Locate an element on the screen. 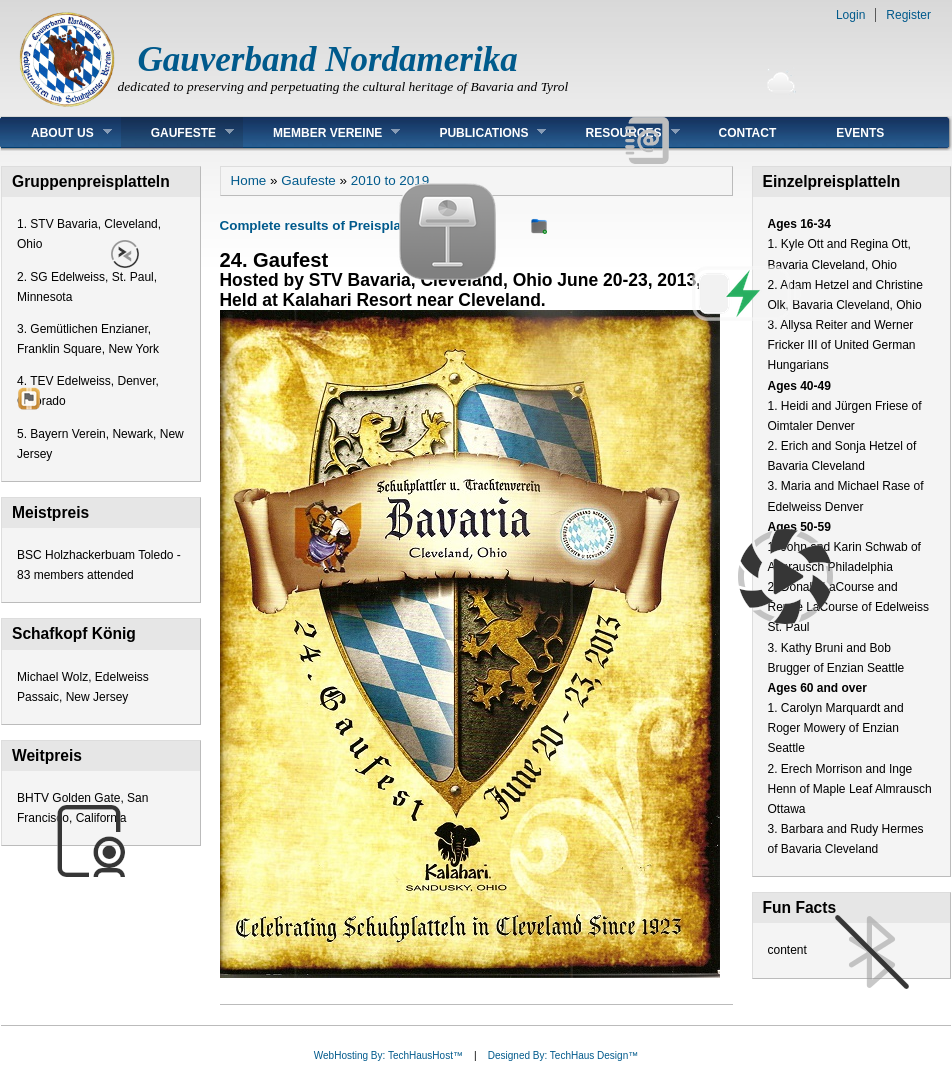 The width and height of the screenshot is (952, 1066). open Keynote to create or edit presentations is located at coordinates (447, 231).